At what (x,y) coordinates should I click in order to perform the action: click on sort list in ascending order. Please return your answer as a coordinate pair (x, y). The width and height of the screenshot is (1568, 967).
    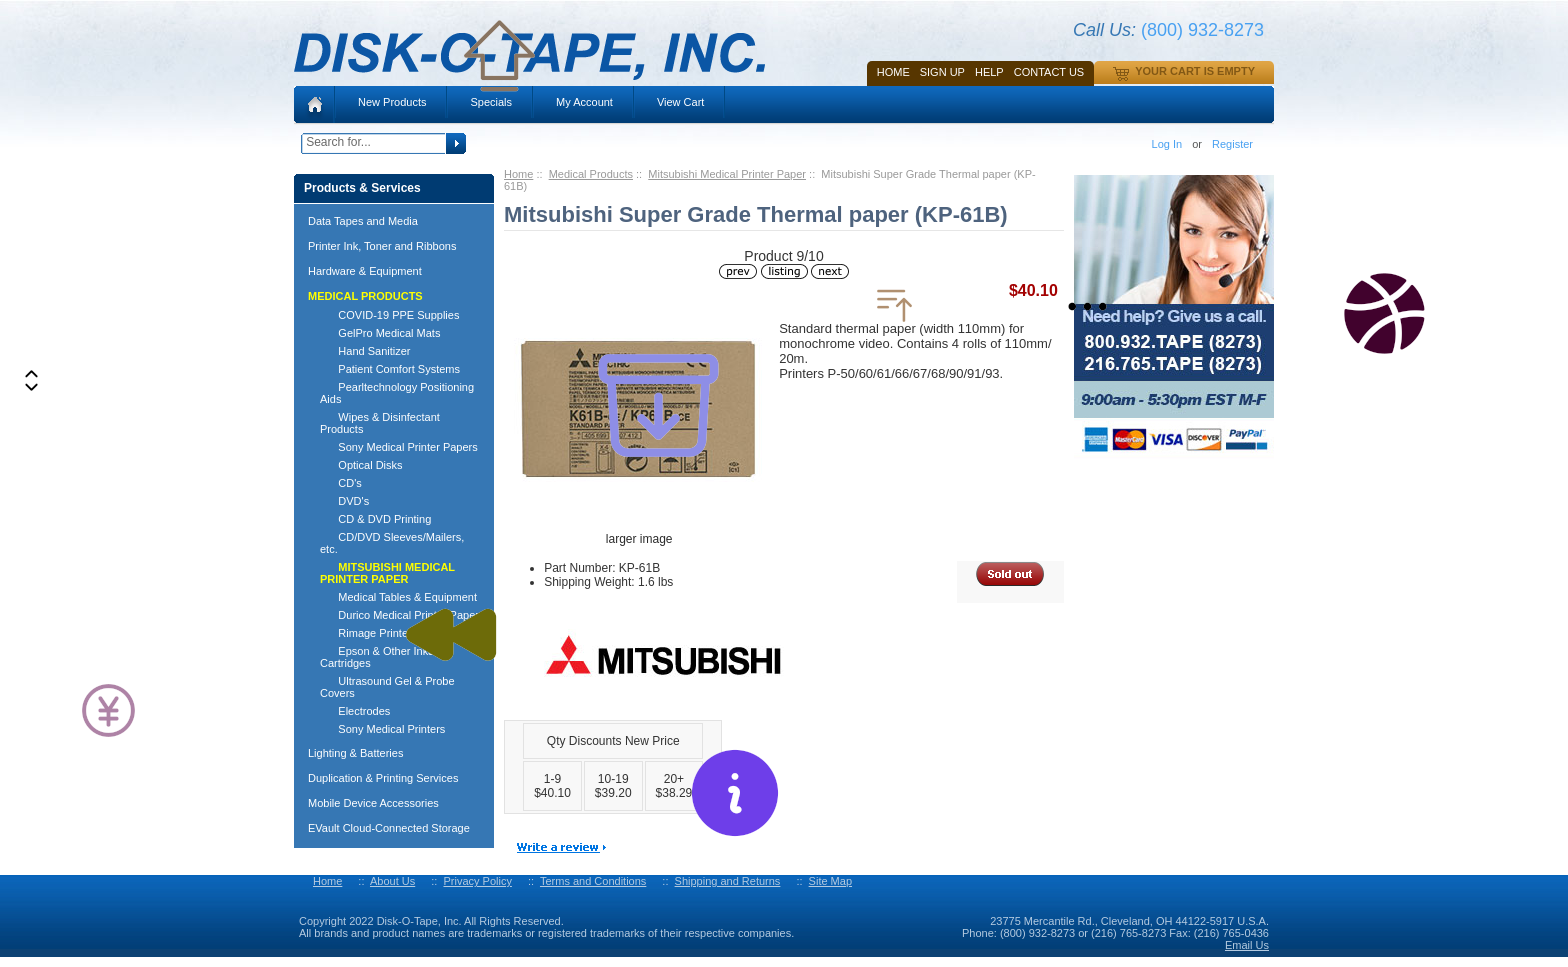
    Looking at the image, I should click on (894, 304).